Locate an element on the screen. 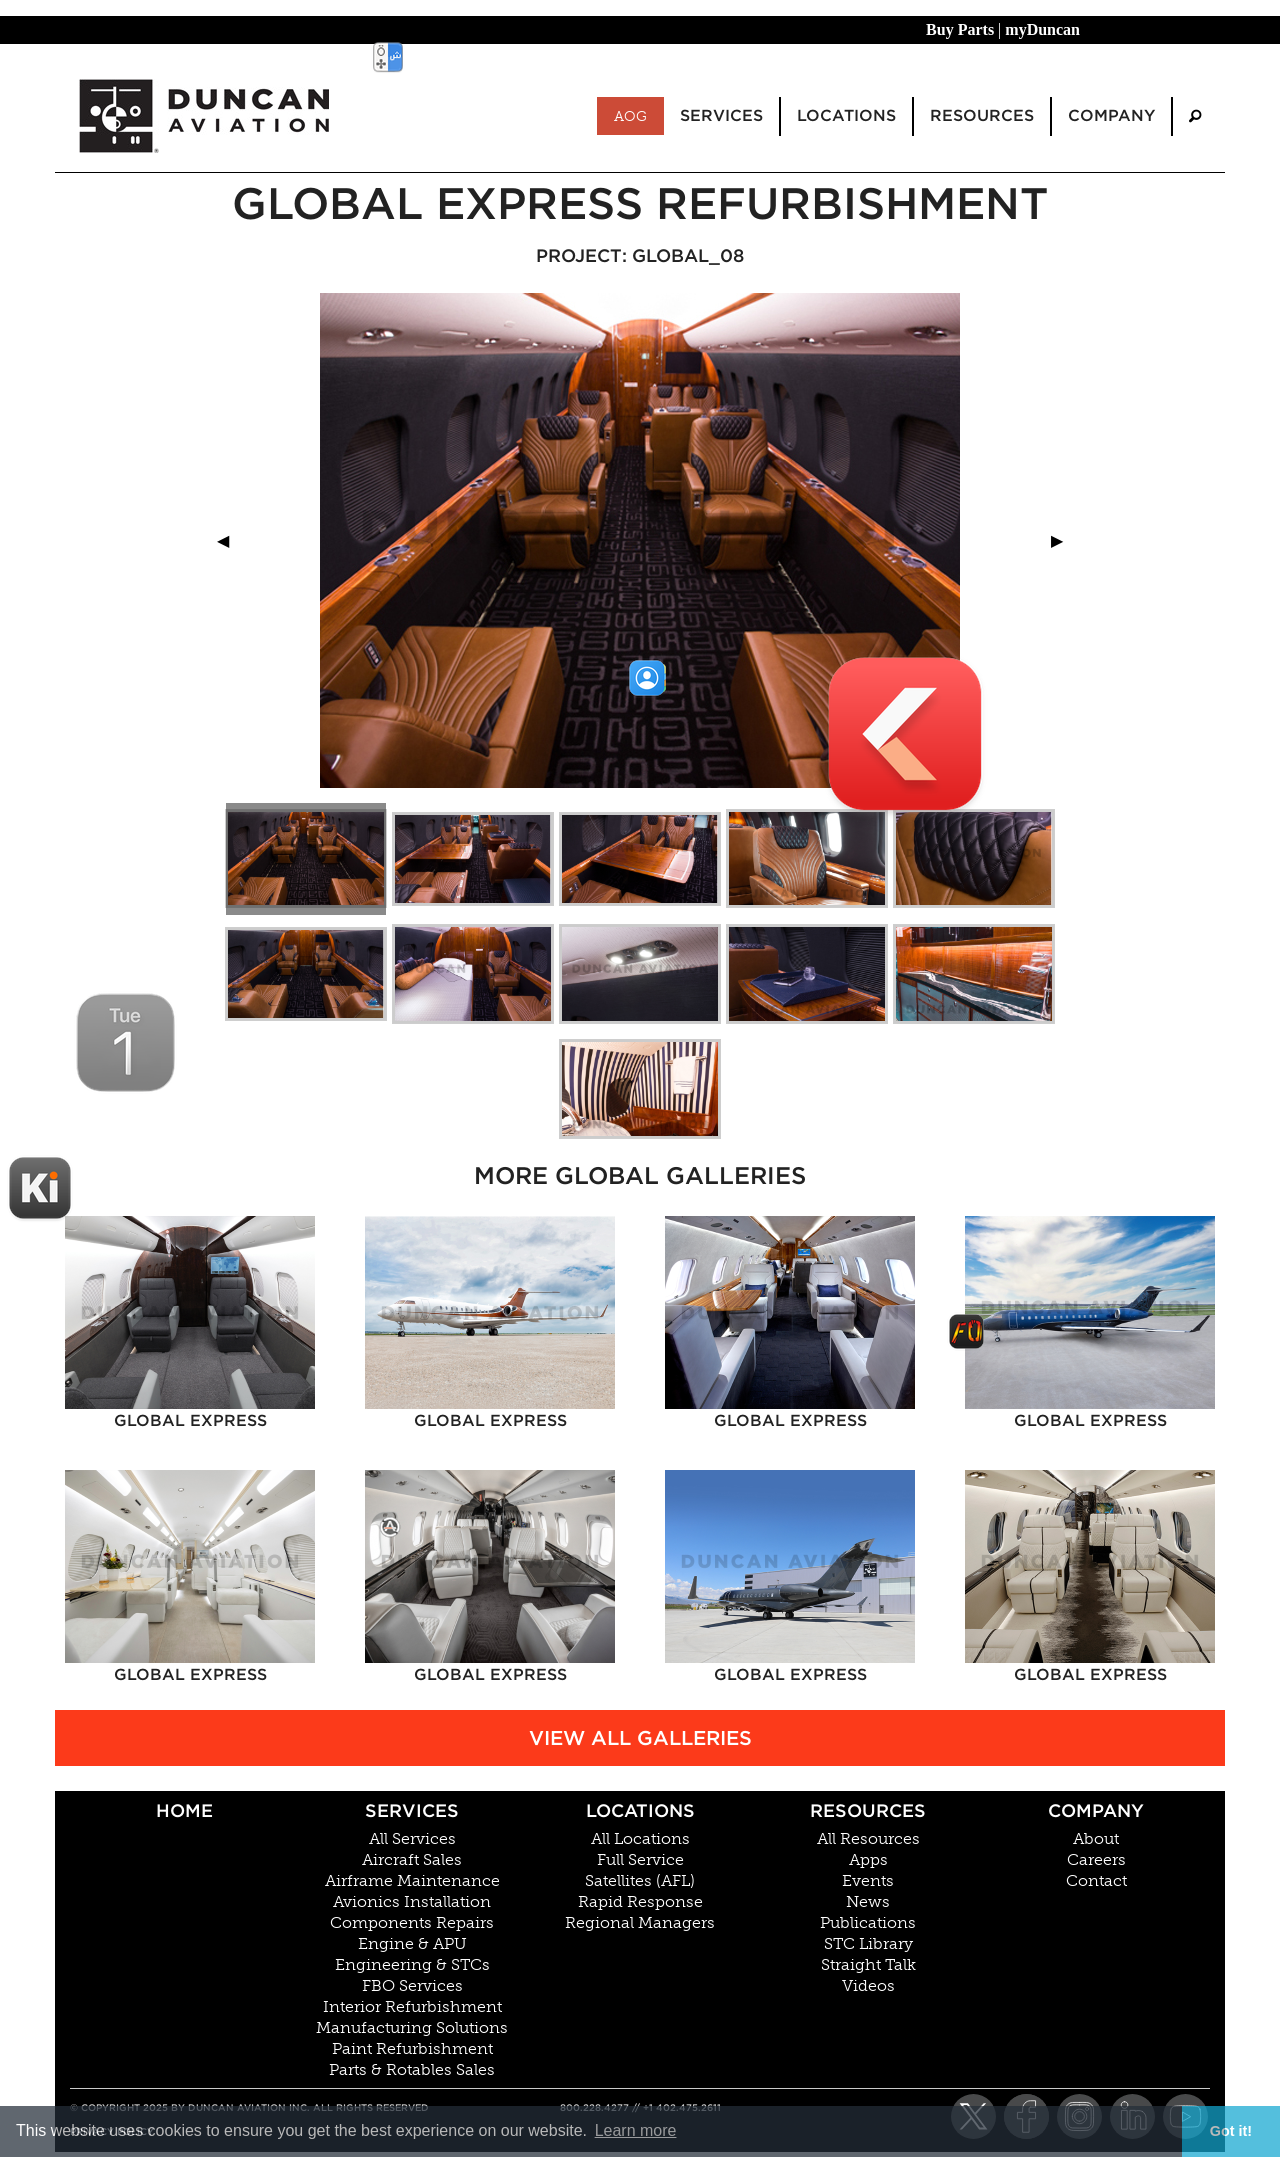 This screenshot has width=1280, height=2157. manage online accounts and connected services is located at coordinates (943, 1116).